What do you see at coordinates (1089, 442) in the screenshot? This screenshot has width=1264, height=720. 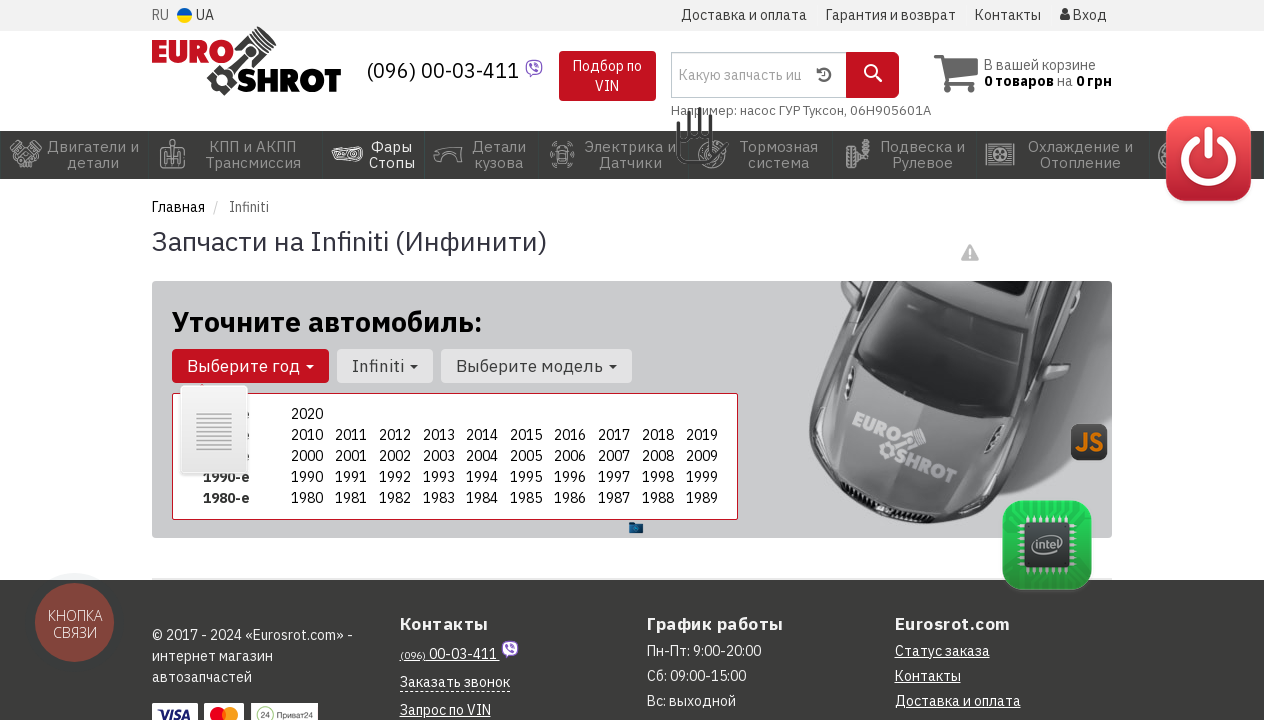 I see `open javascript testing application` at bounding box center [1089, 442].